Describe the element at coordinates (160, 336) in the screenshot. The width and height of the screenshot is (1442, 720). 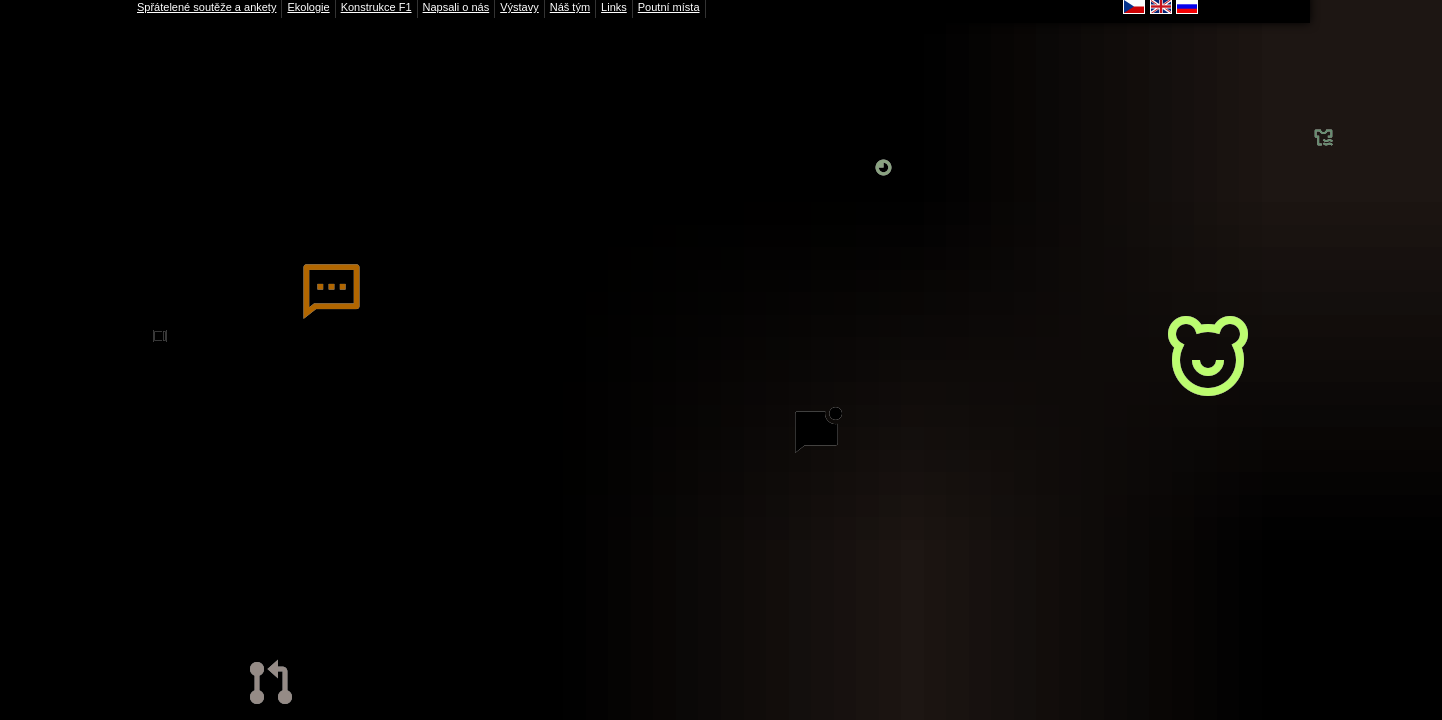
I see `switch to right sidebar layout` at that location.